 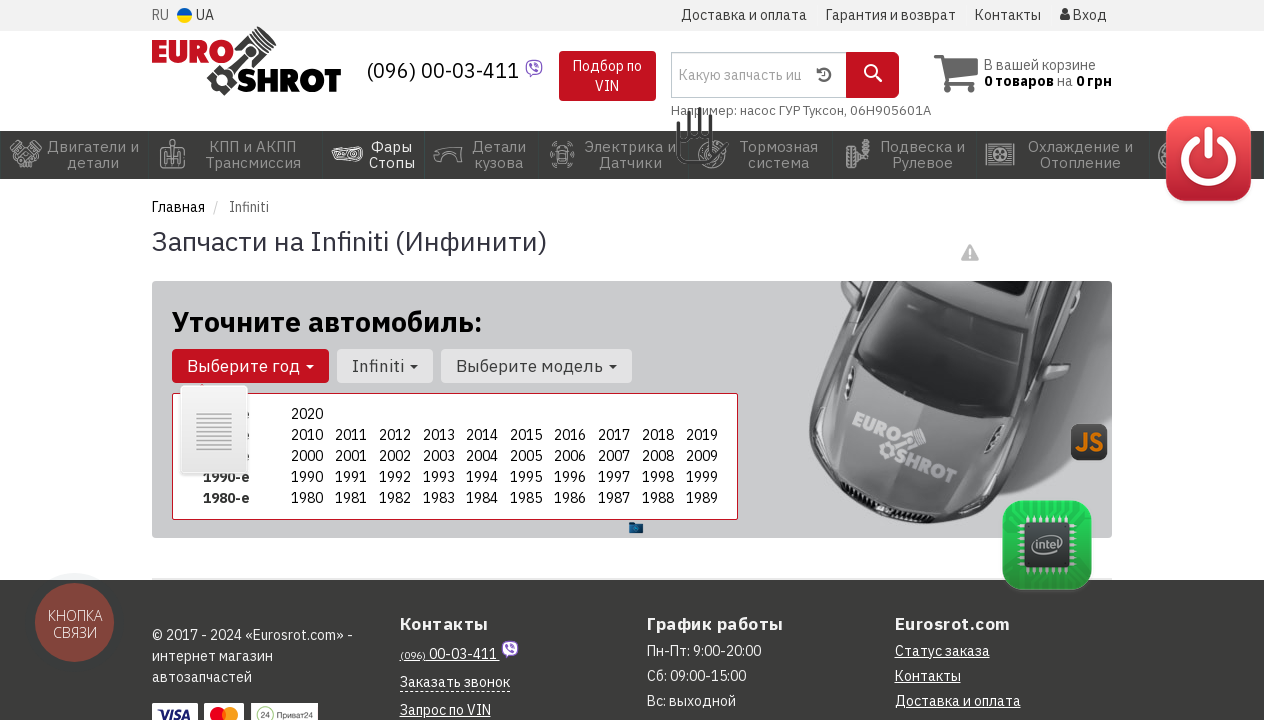 What do you see at coordinates (1208, 158) in the screenshot?
I see `shut down or power off the device` at bounding box center [1208, 158].